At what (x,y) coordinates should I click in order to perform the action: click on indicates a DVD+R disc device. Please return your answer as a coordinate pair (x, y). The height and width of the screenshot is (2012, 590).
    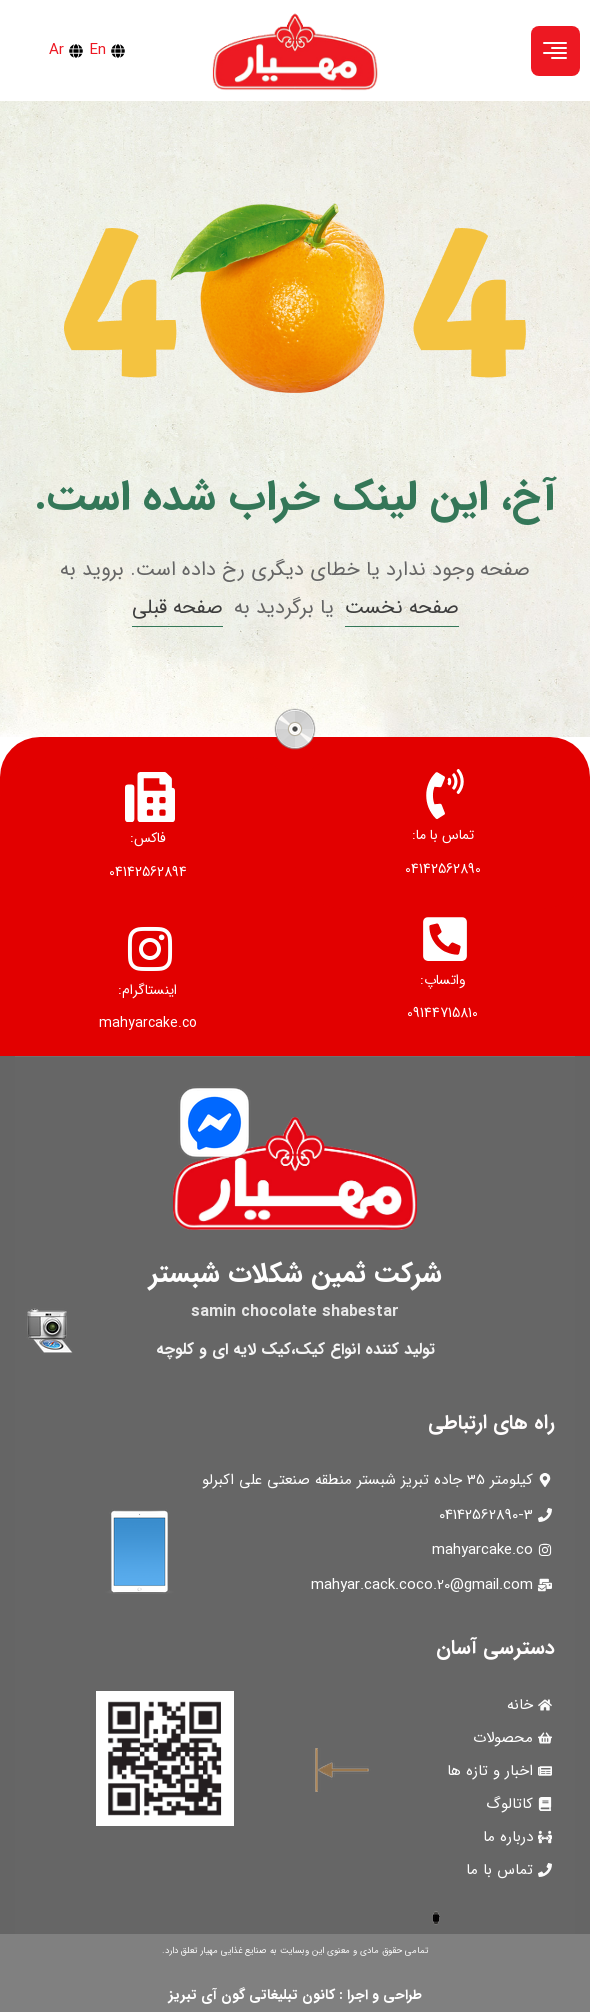
    Looking at the image, I should click on (295, 729).